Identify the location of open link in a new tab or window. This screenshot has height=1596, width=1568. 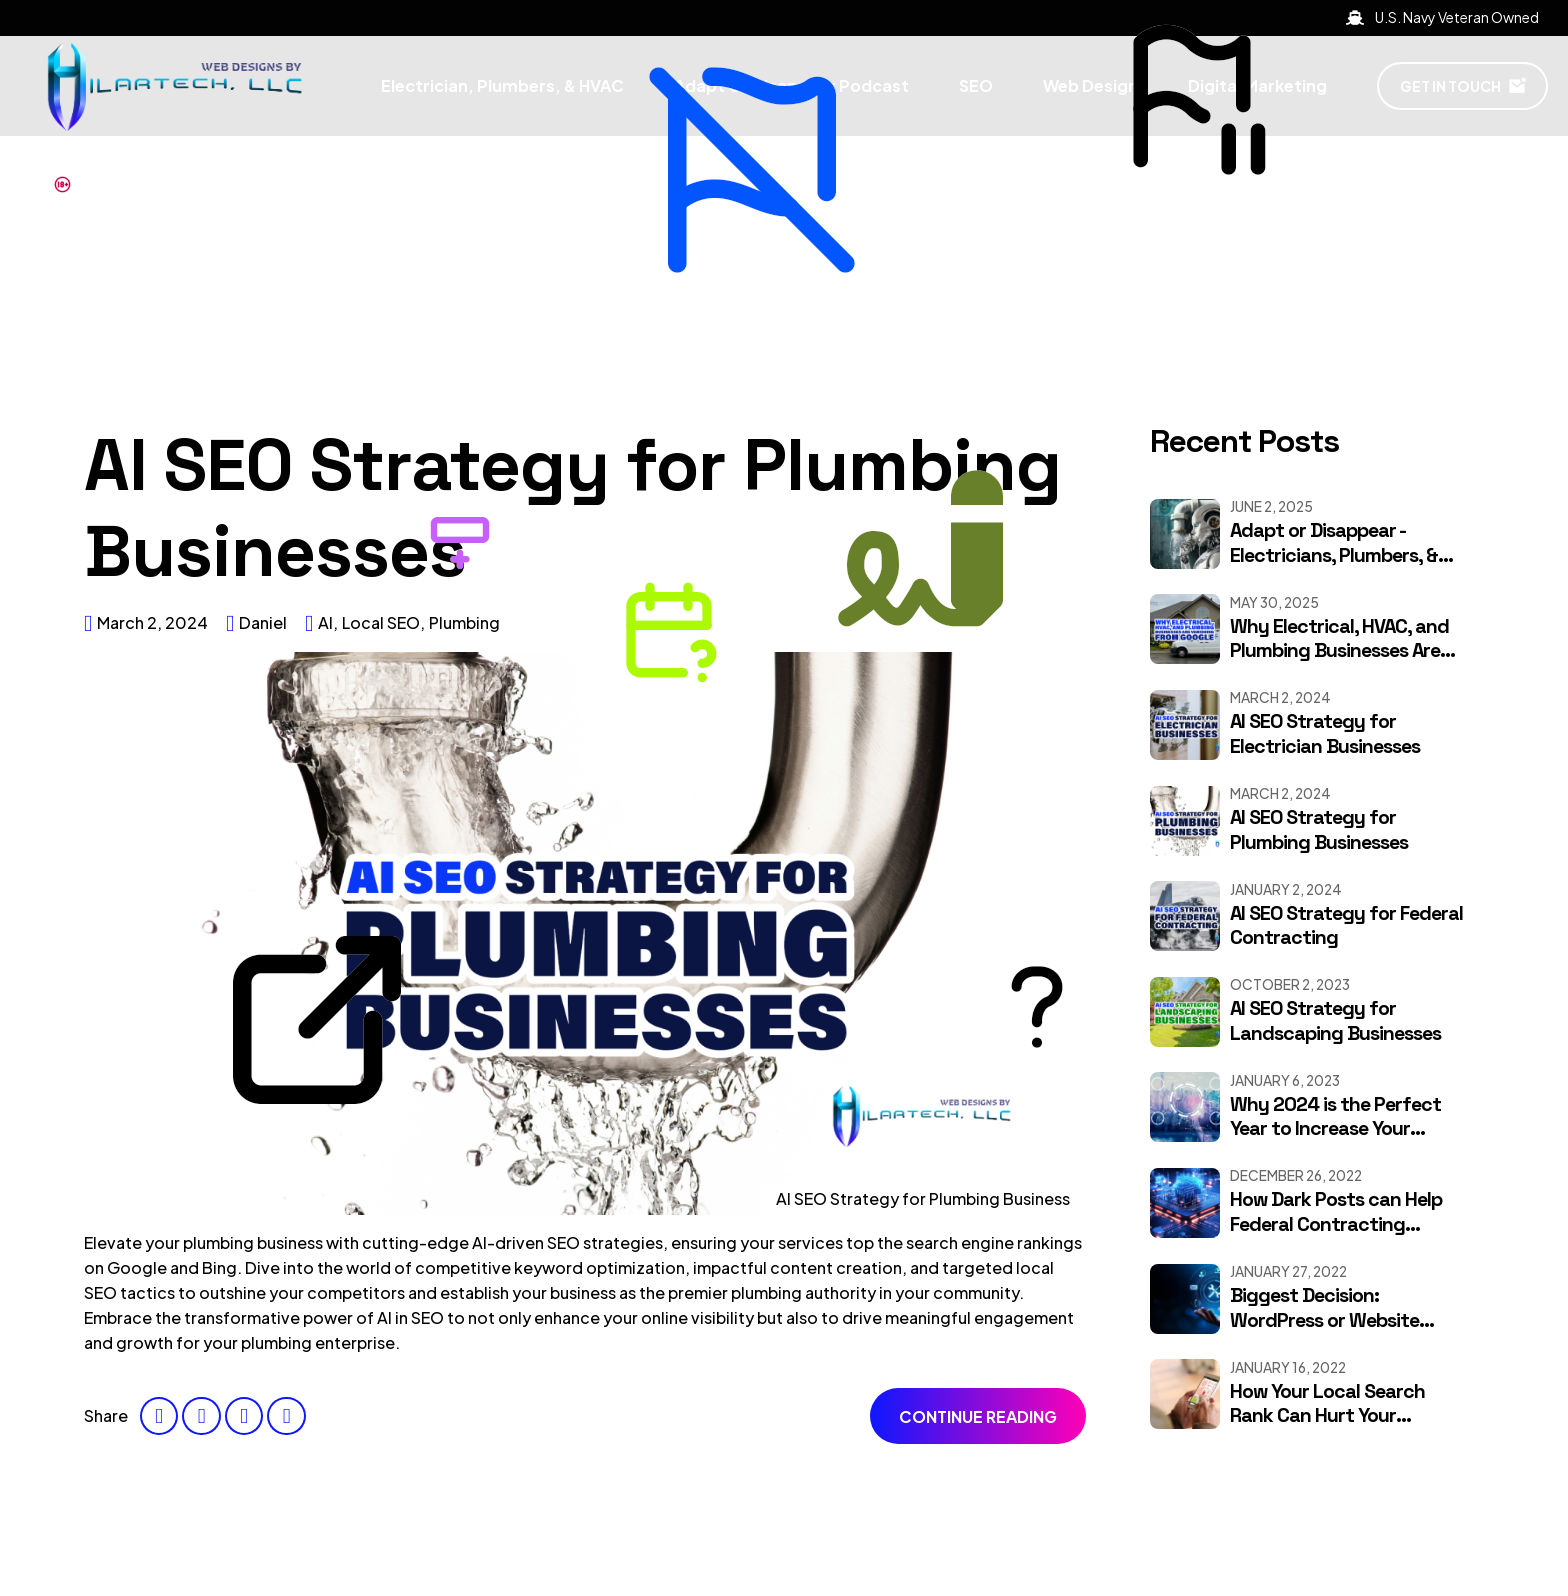
(317, 1020).